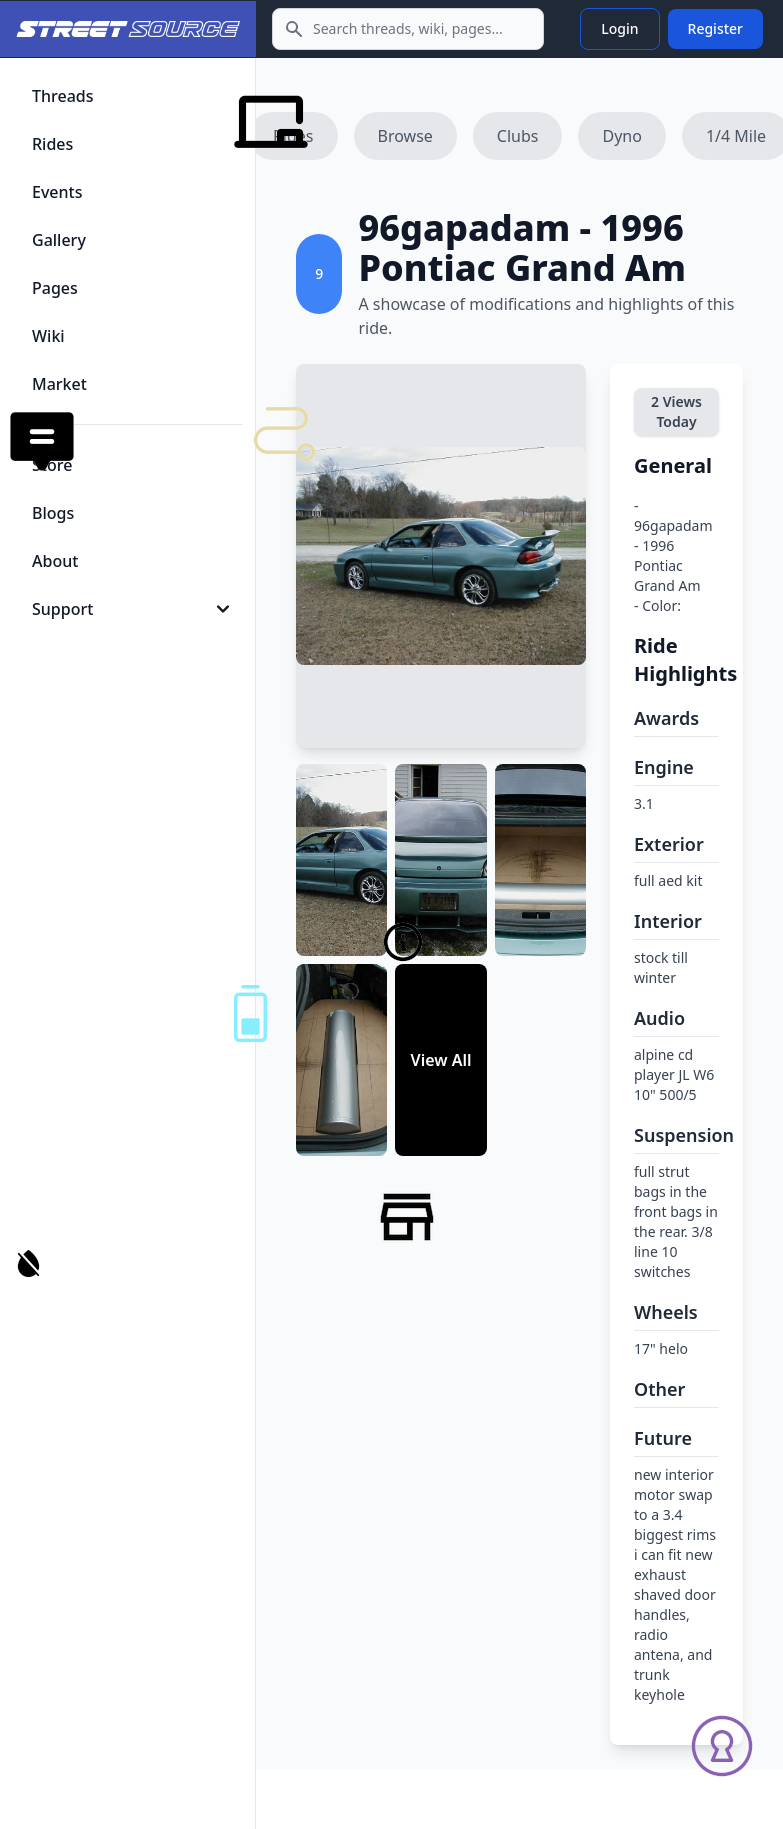 Image resolution: width=783 pixels, height=1829 pixels. What do you see at coordinates (350, 993) in the screenshot?
I see `select neuter or non-binary gender option` at bounding box center [350, 993].